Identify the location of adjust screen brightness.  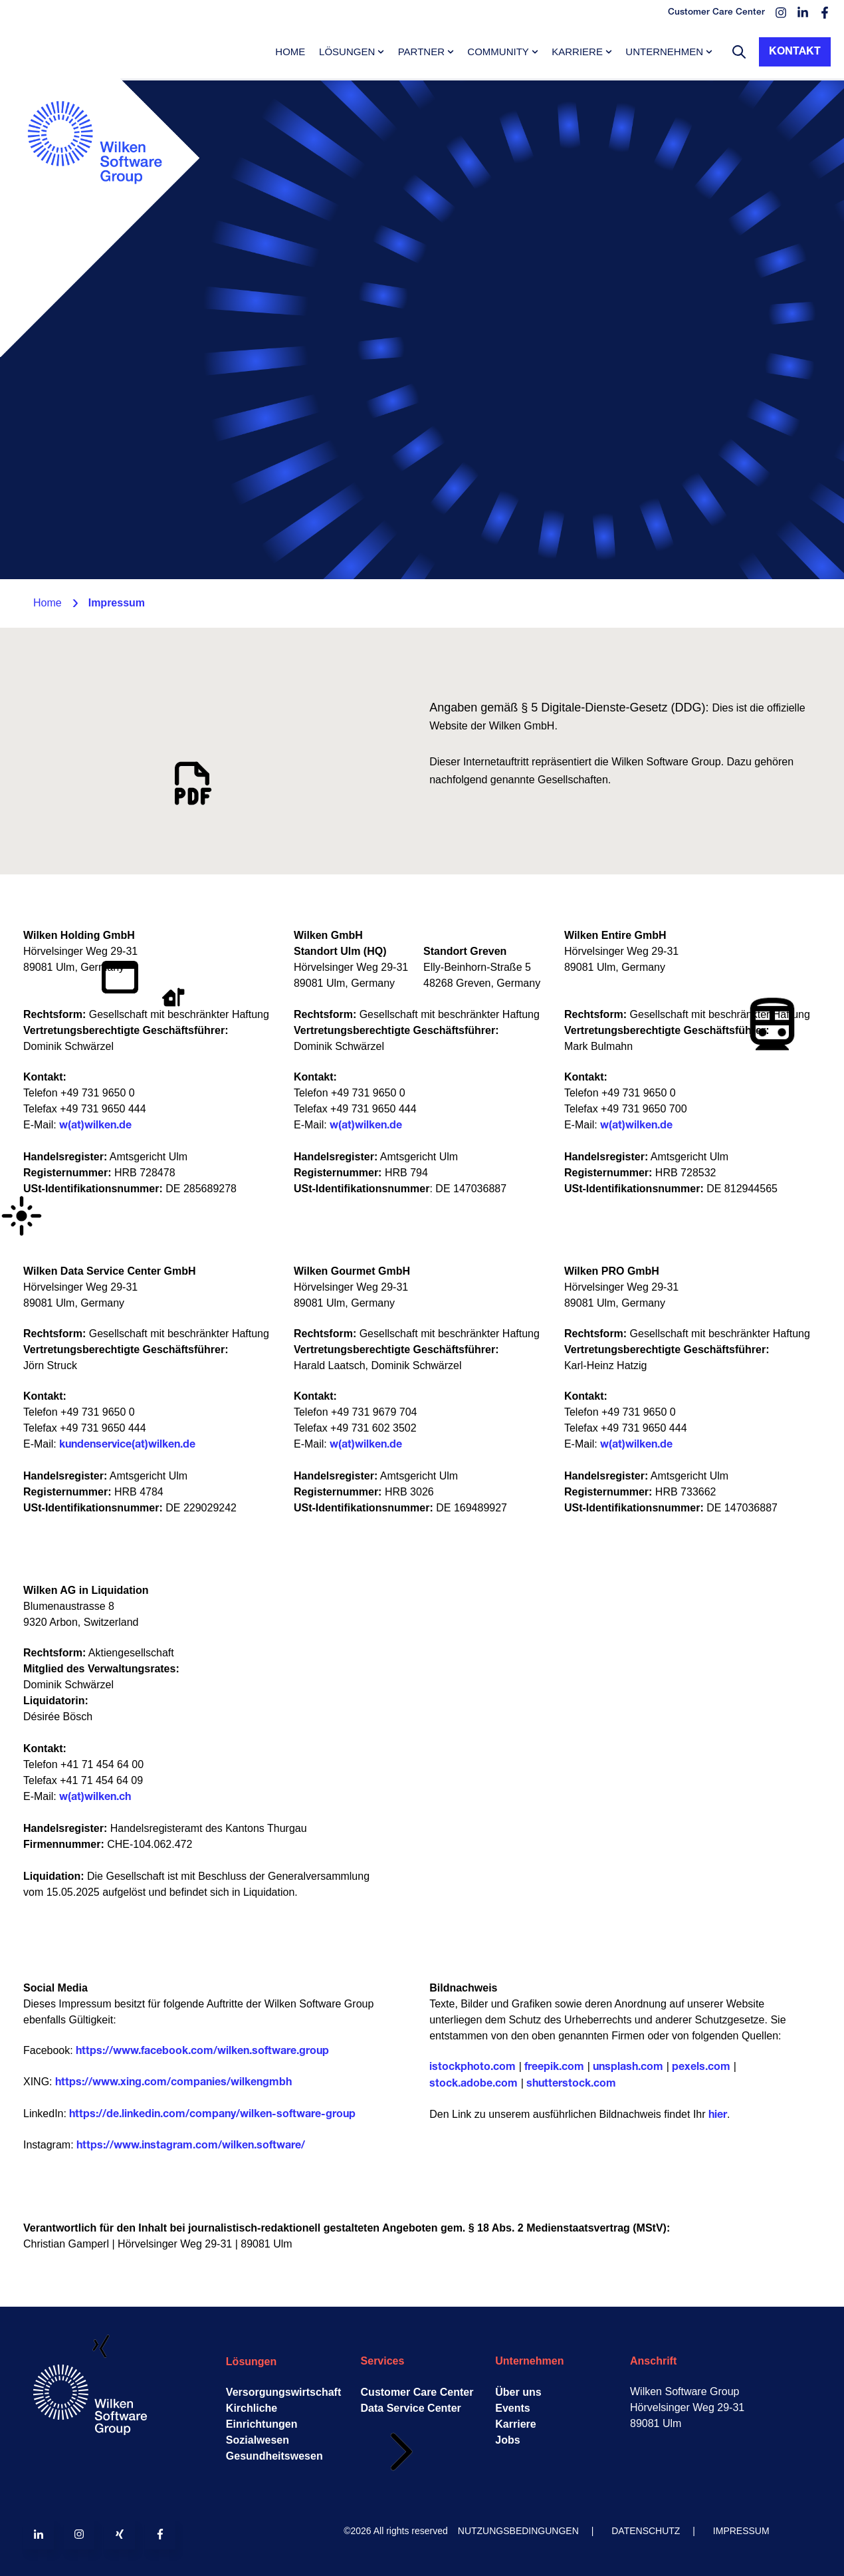
(21, 1216).